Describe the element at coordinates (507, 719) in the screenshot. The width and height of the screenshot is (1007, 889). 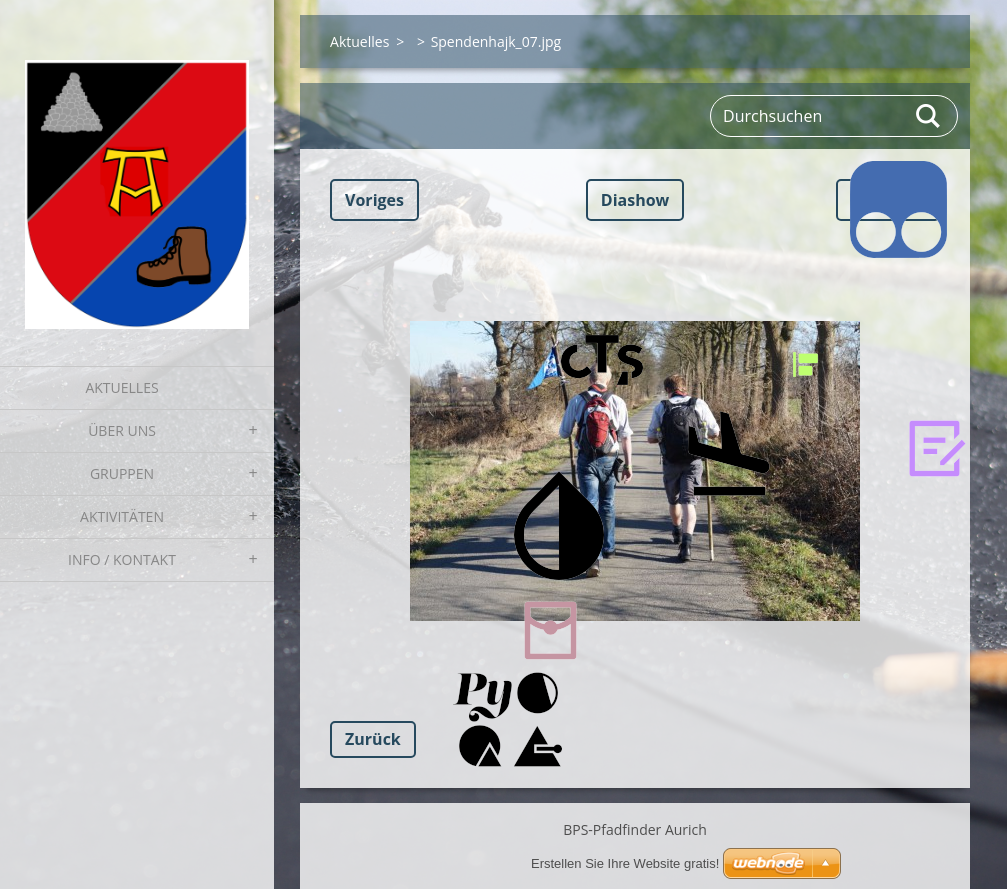
I see `pycqa (python code quality authority) organization logo` at that location.